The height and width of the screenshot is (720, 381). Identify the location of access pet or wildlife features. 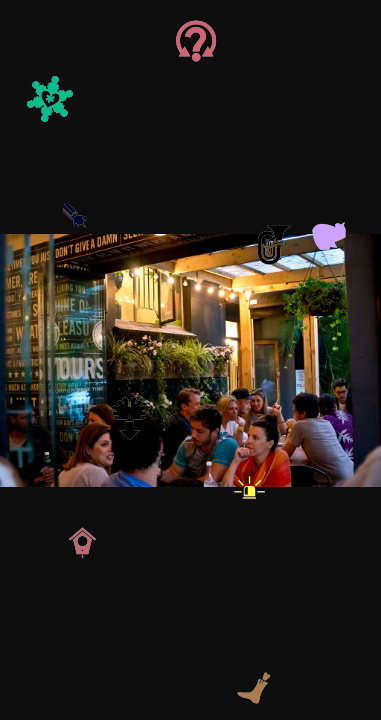
(82, 542).